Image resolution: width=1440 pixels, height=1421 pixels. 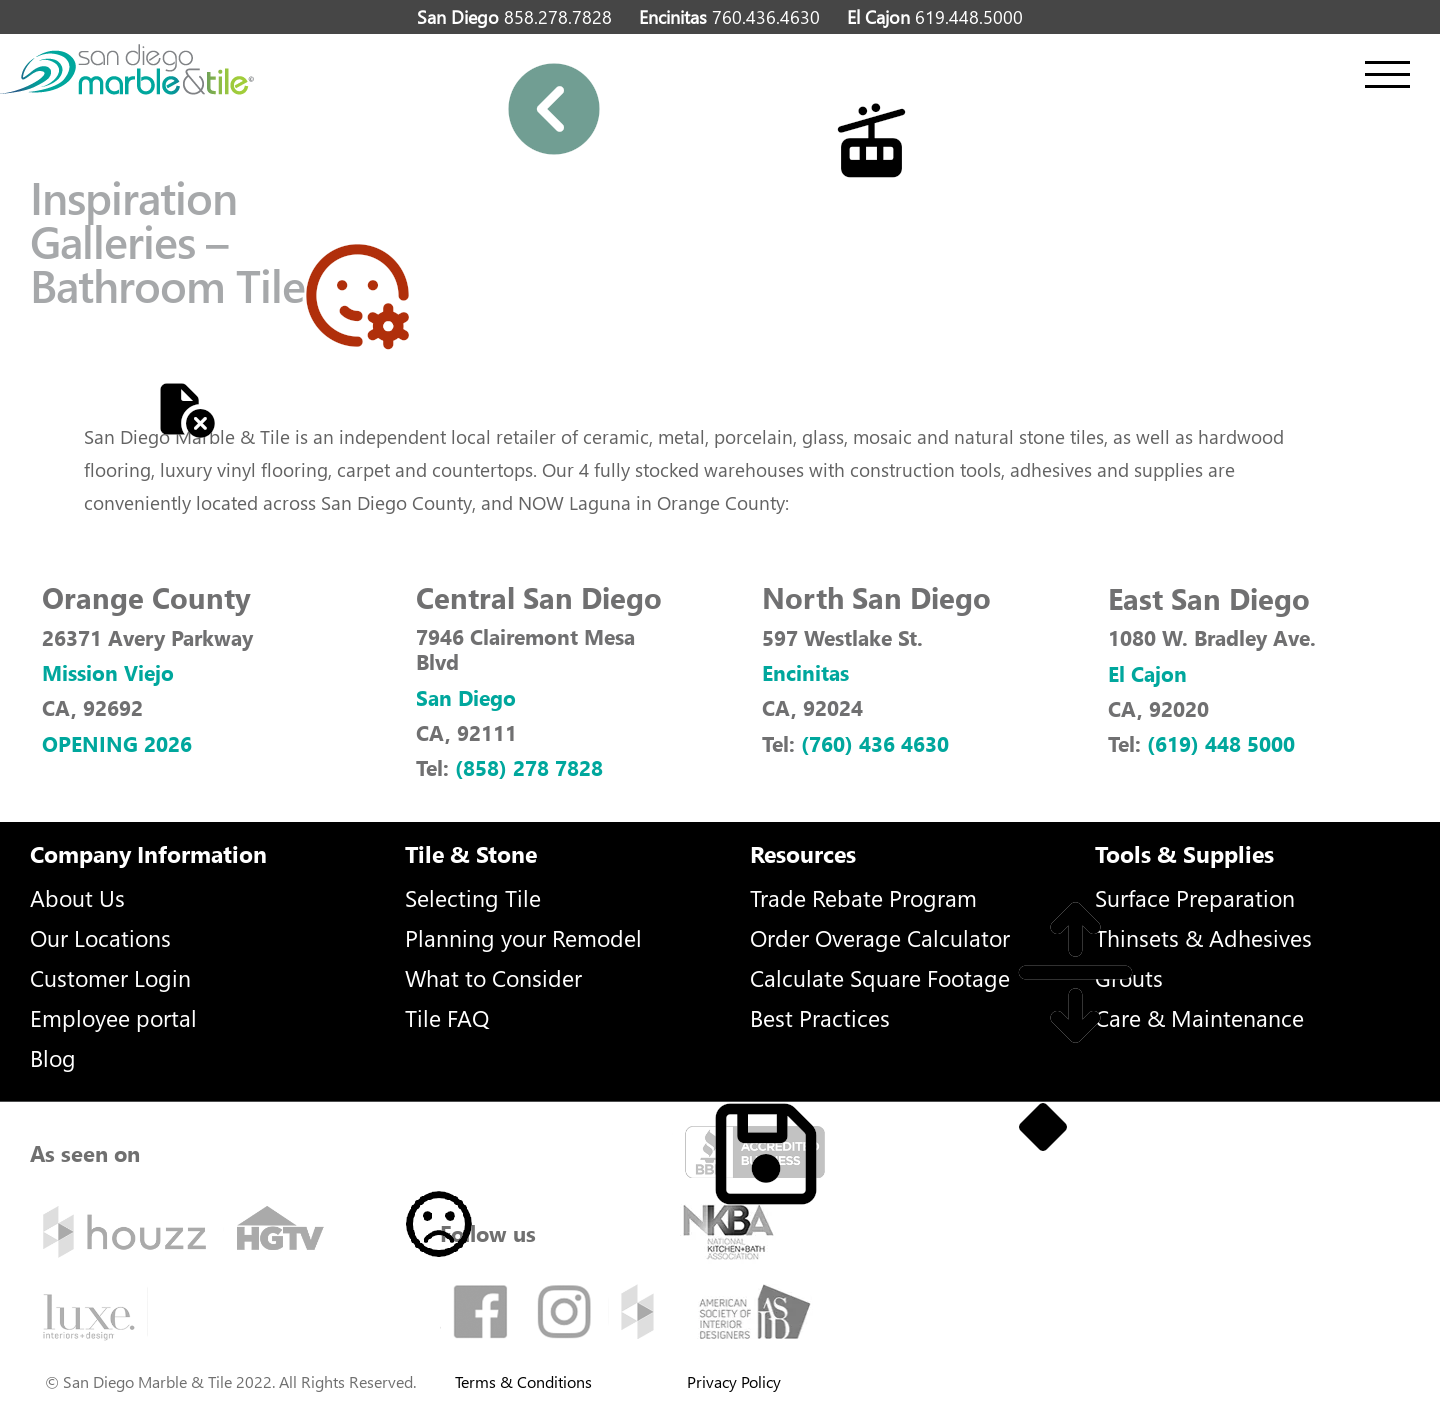 What do you see at coordinates (766, 1154) in the screenshot?
I see `save current file or document` at bounding box center [766, 1154].